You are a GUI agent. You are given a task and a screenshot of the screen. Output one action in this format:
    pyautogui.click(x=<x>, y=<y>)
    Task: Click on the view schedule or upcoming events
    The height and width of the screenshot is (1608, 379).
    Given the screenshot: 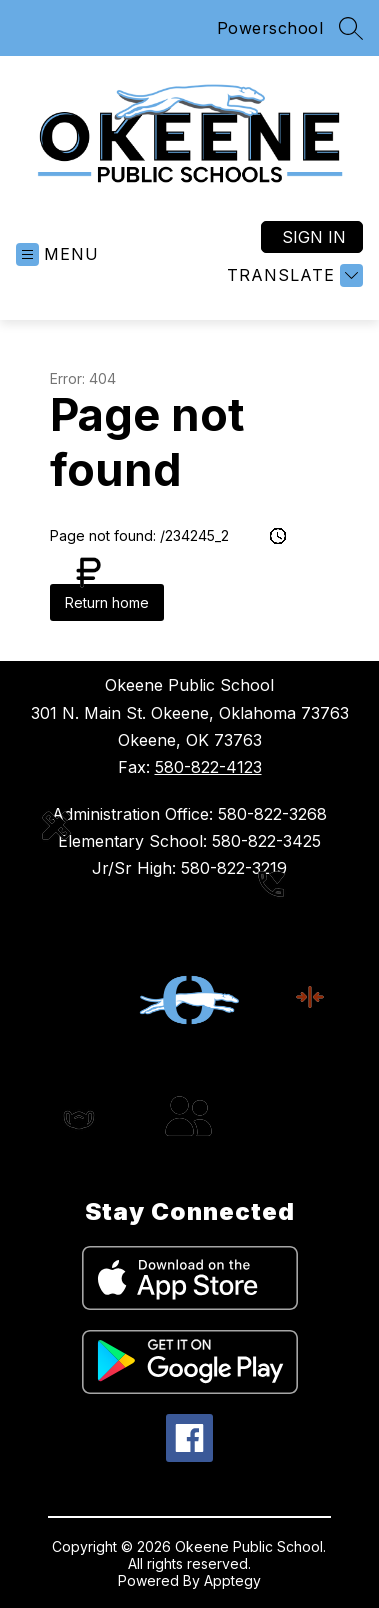 What is the action you would take?
    pyautogui.click(x=278, y=536)
    